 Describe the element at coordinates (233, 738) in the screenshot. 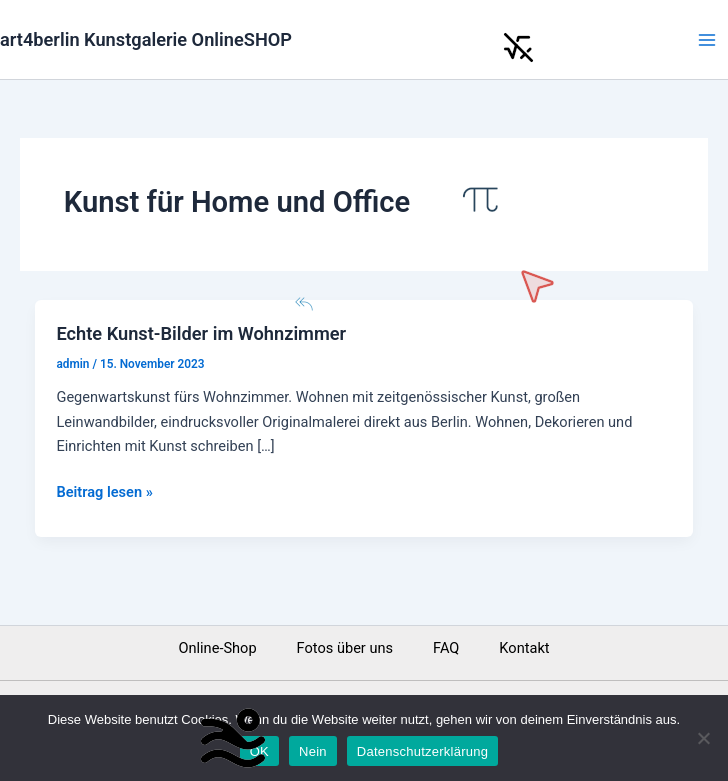

I see `access swimming pool or aquatic facilities` at that location.